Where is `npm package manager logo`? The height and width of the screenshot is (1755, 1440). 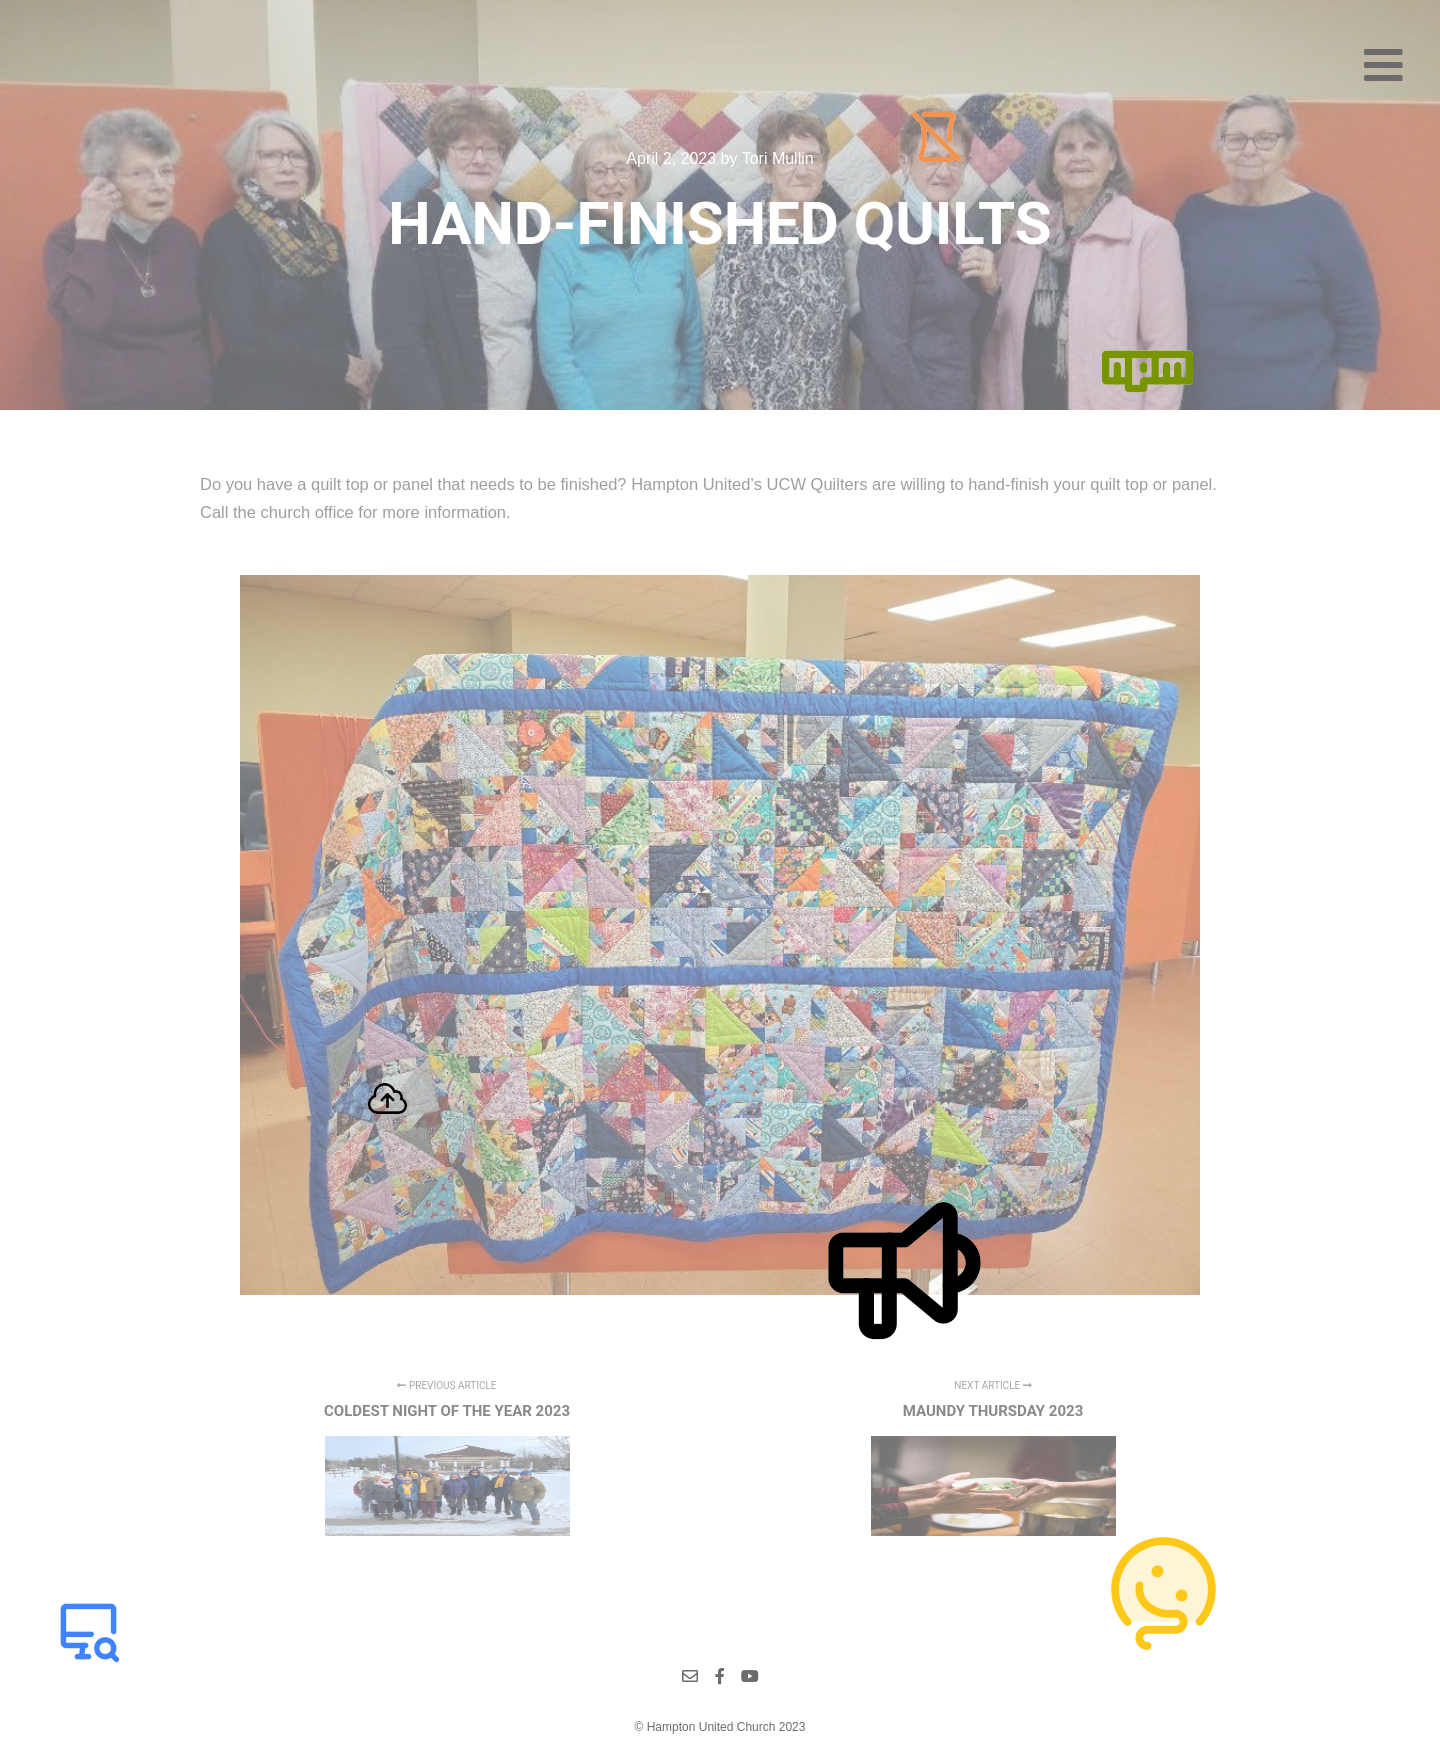 npm package manager logo is located at coordinates (1147, 369).